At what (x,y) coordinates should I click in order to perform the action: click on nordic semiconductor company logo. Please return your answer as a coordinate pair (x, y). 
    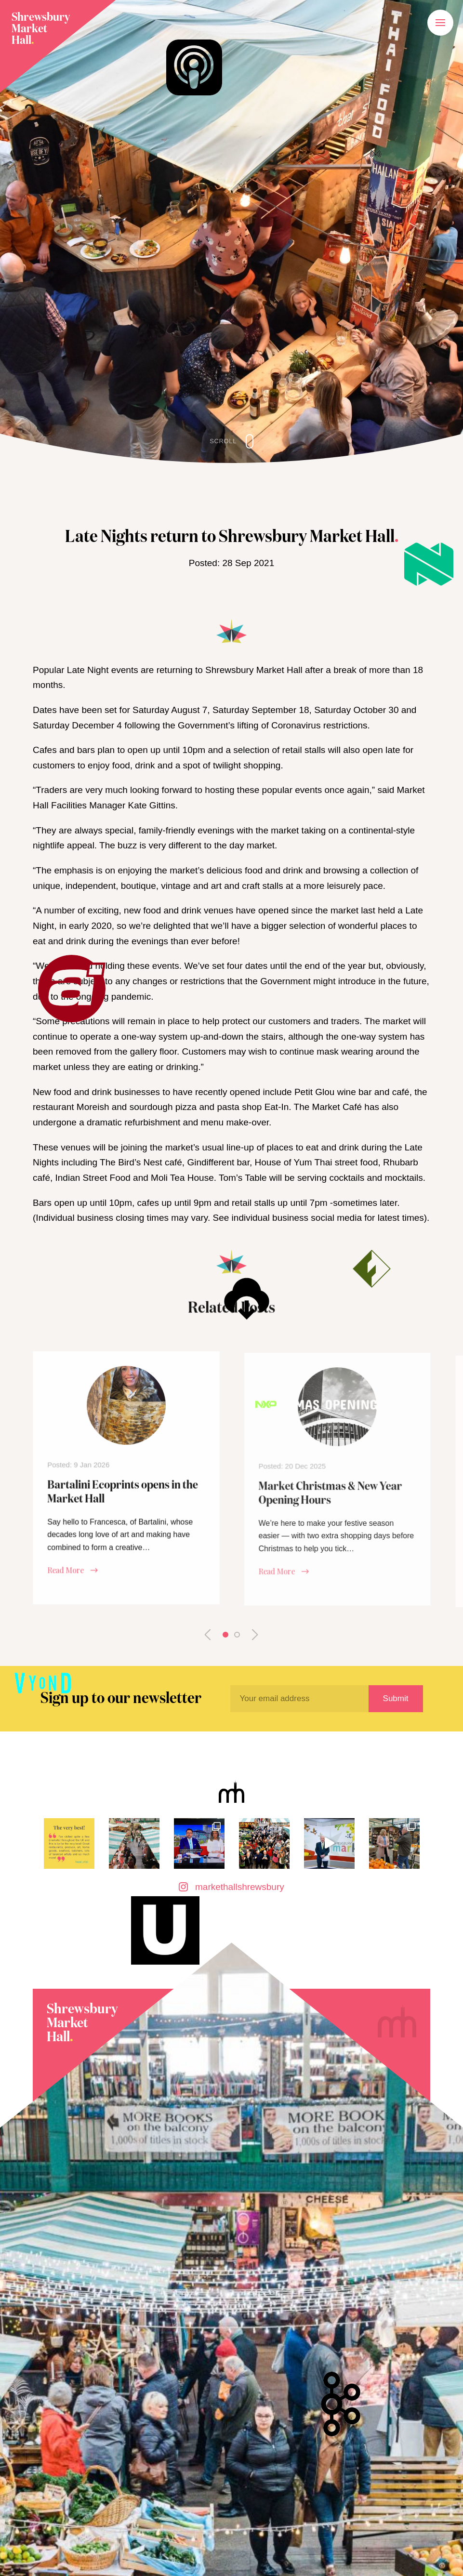
    Looking at the image, I should click on (429, 564).